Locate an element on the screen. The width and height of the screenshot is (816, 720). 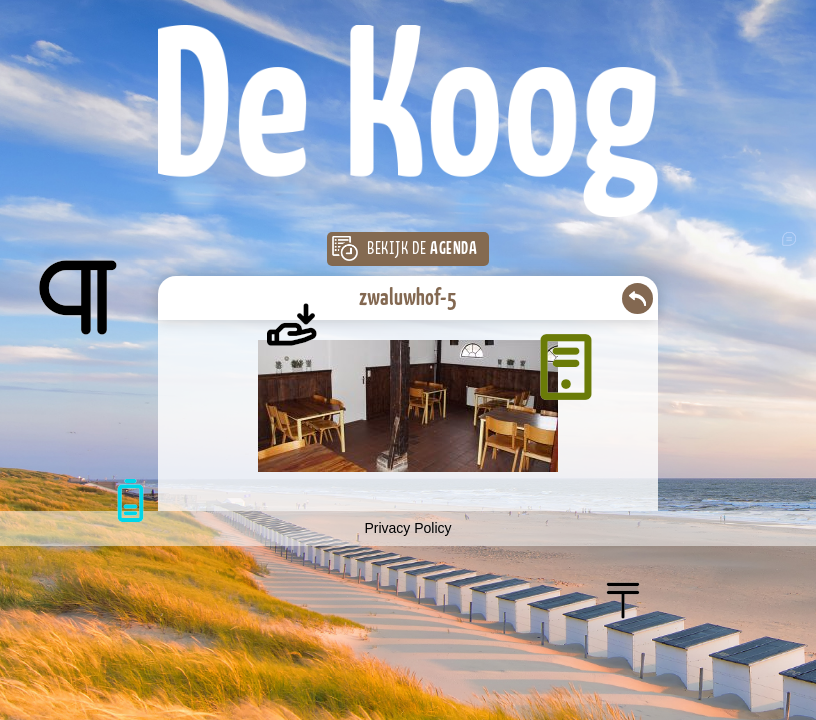
receive or accept an incoming item is located at coordinates (293, 327).